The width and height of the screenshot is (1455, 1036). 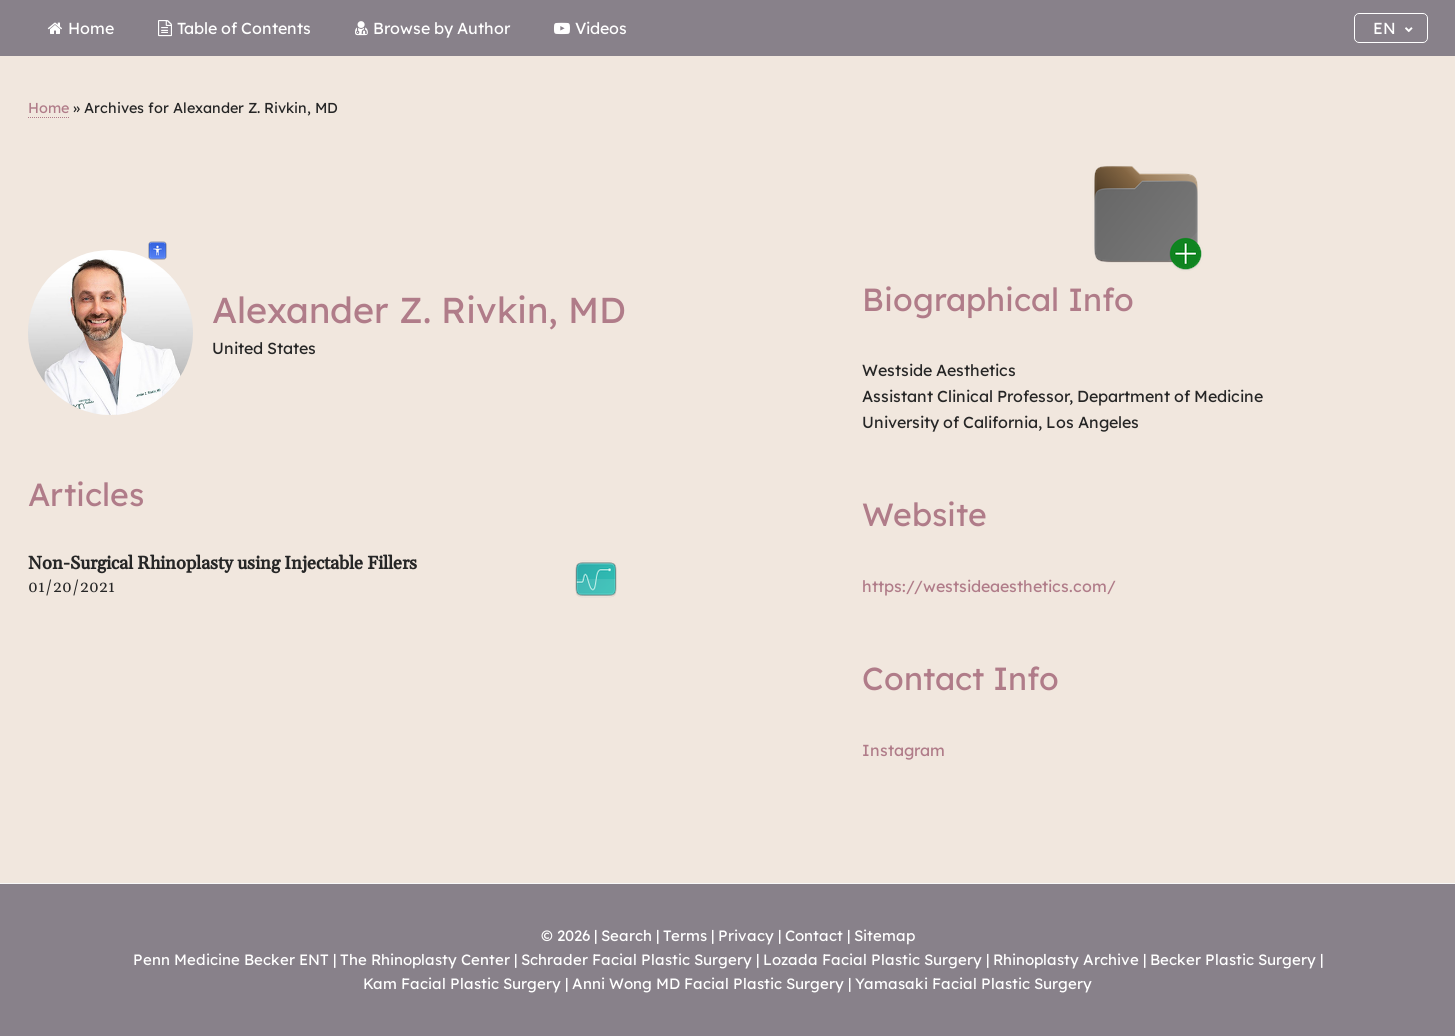 I want to click on open system resource monitor, so click(x=596, y=579).